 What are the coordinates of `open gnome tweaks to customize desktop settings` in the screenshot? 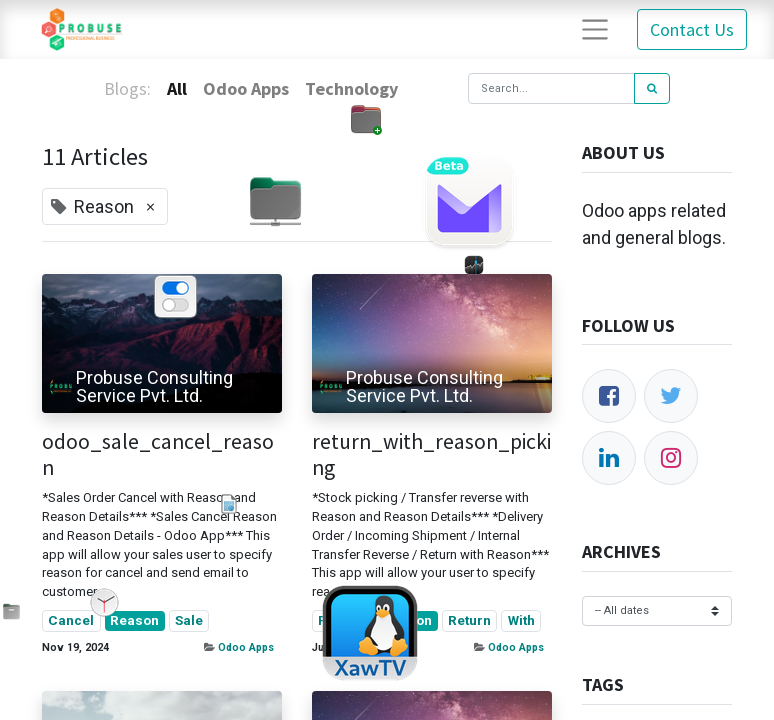 It's located at (175, 296).